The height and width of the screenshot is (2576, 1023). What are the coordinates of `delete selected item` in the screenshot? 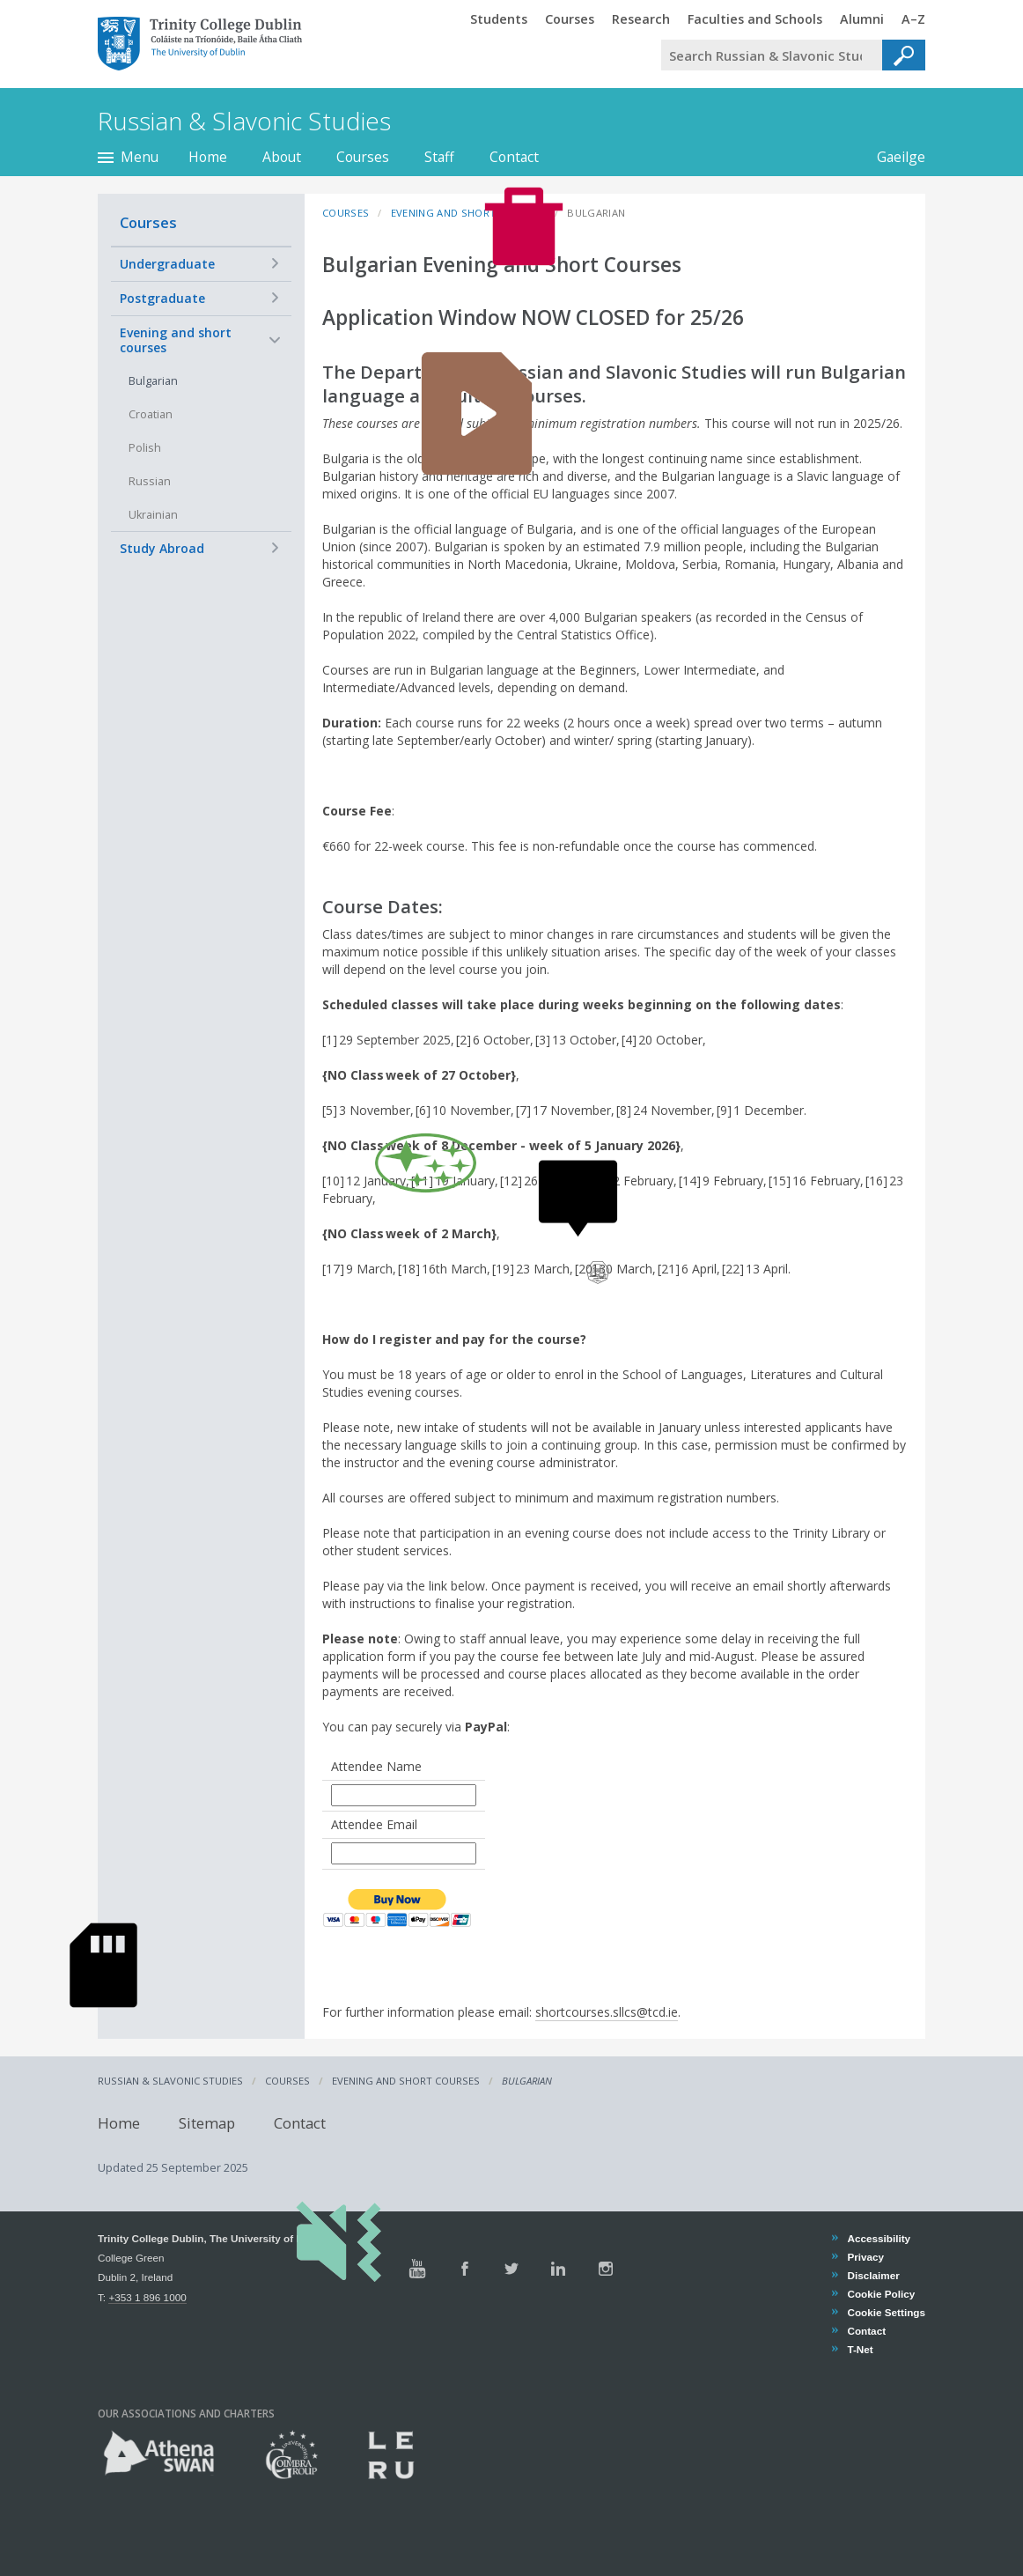 It's located at (524, 226).